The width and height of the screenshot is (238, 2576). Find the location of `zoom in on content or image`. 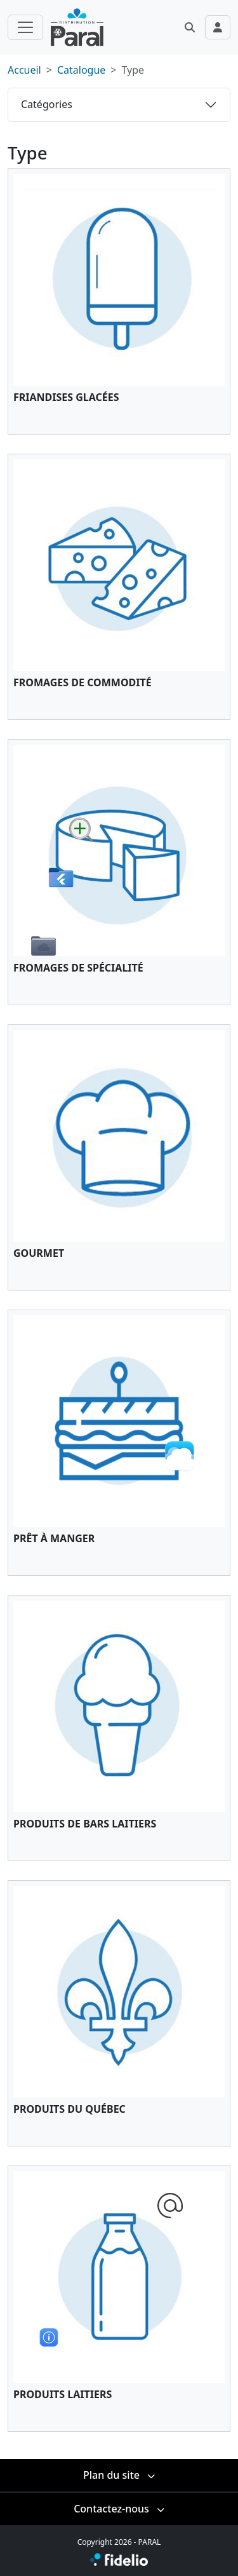

zoom in on content or image is located at coordinates (81, 830).